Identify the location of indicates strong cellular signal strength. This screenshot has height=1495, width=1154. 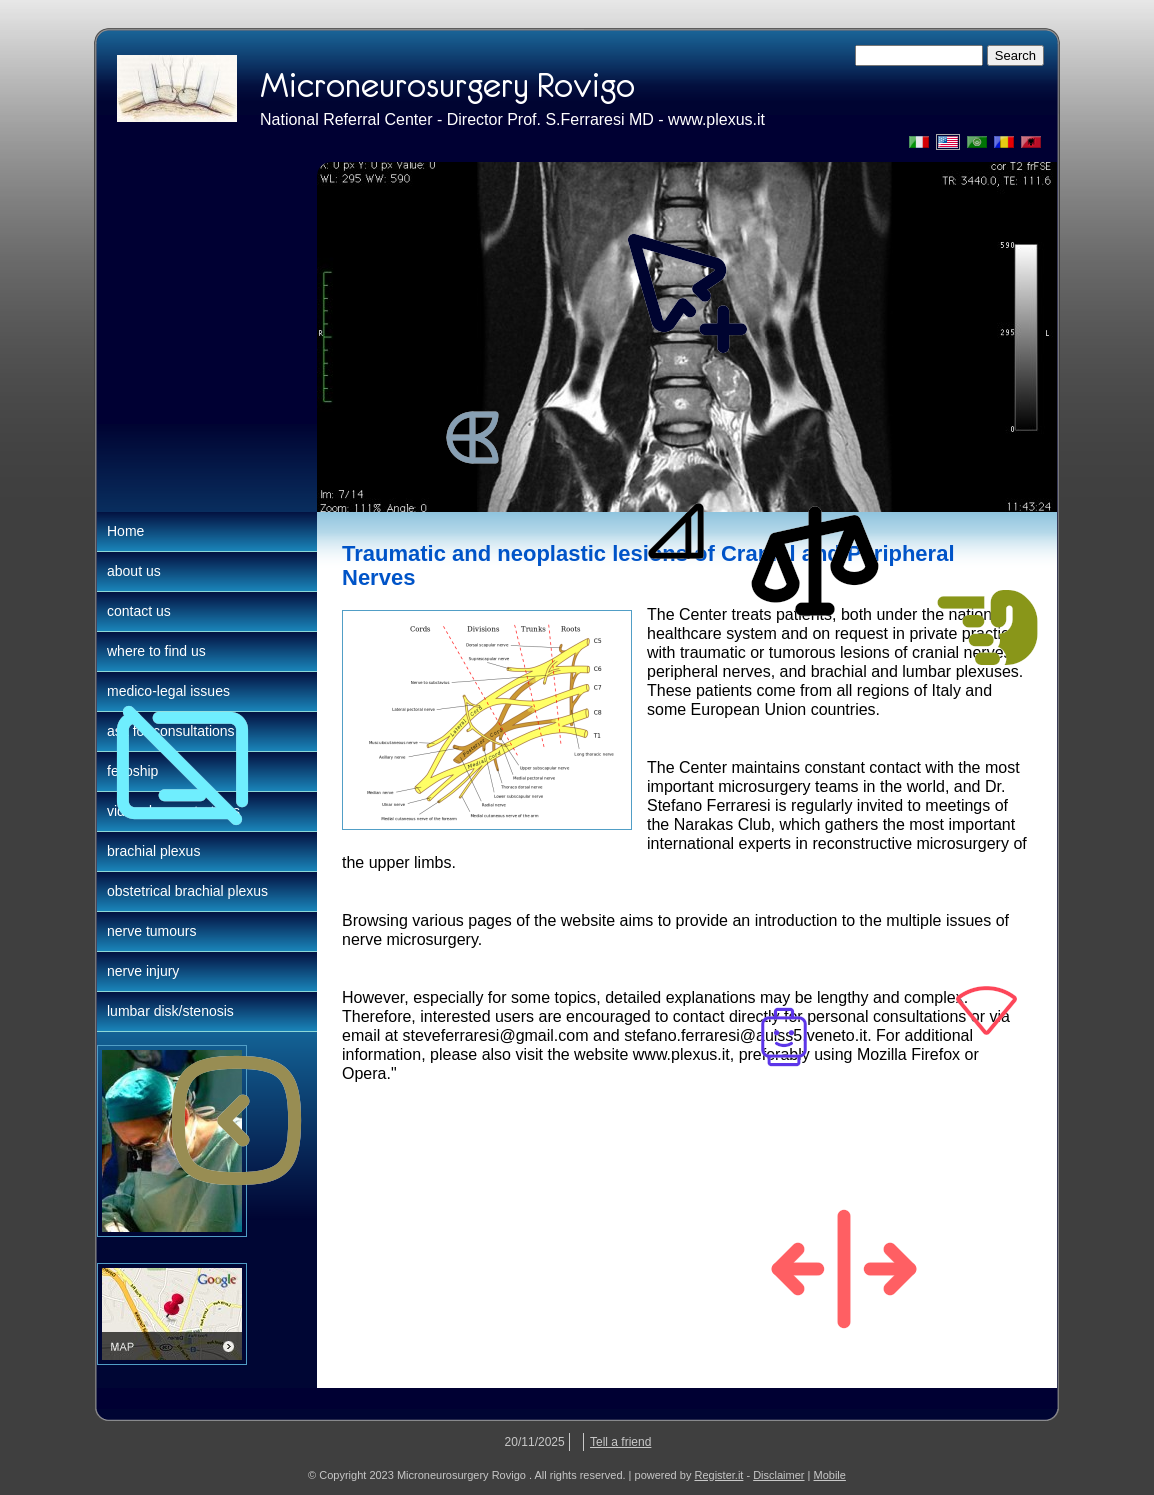
(676, 531).